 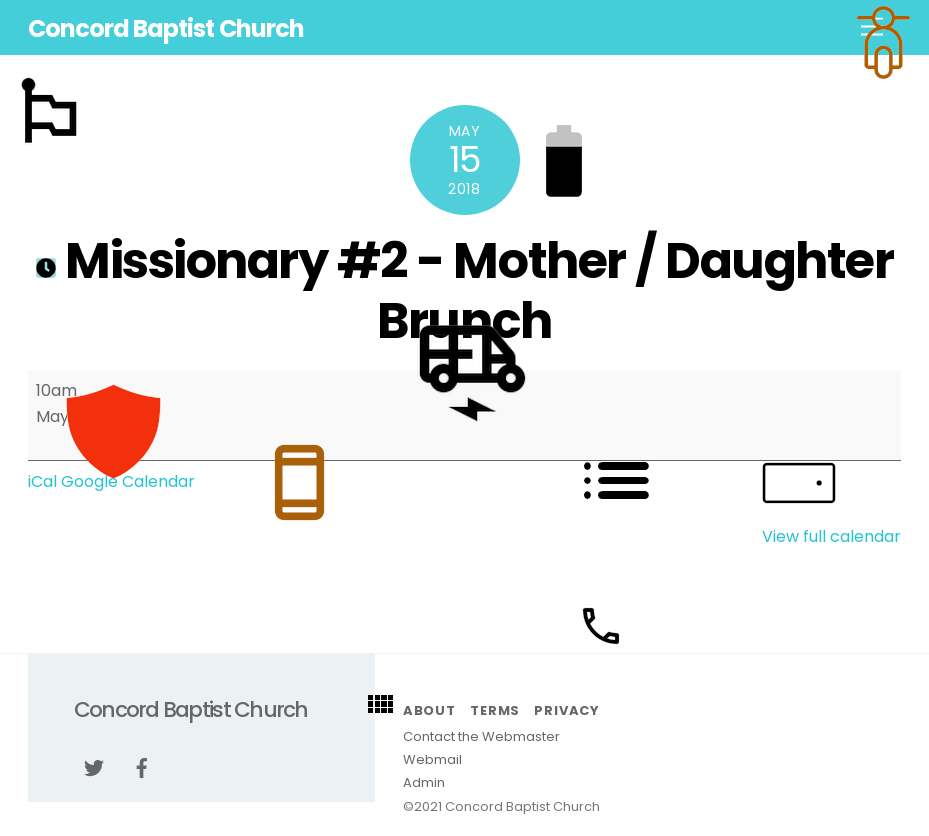 What do you see at coordinates (883, 42) in the screenshot?
I see `select moped or scooter as transportation mode` at bounding box center [883, 42].